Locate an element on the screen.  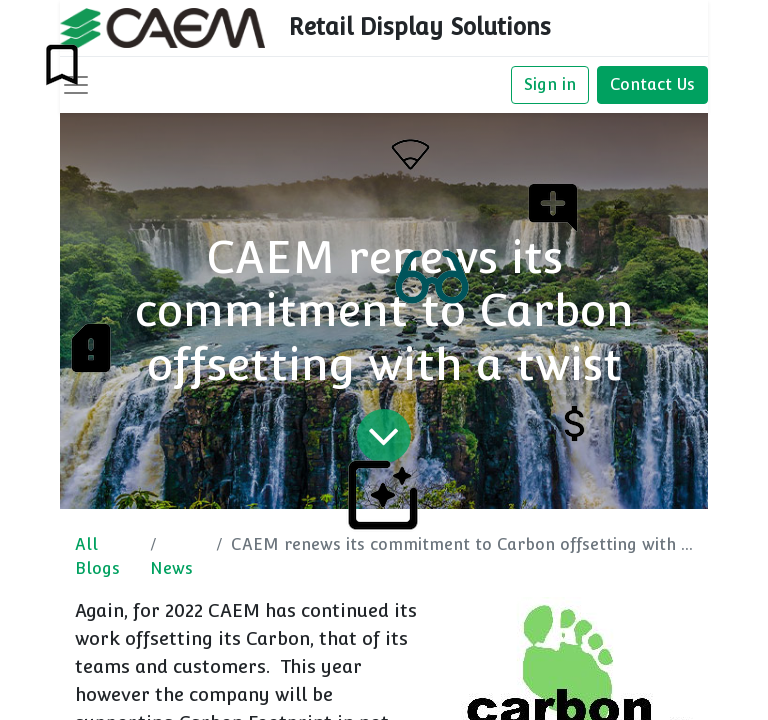
bookmark this item is located at coordinates (62, 65).